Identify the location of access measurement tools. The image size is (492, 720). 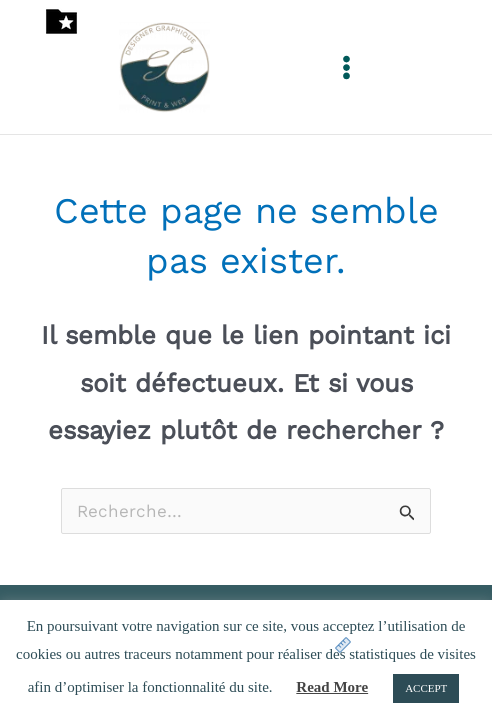
(343, 645).